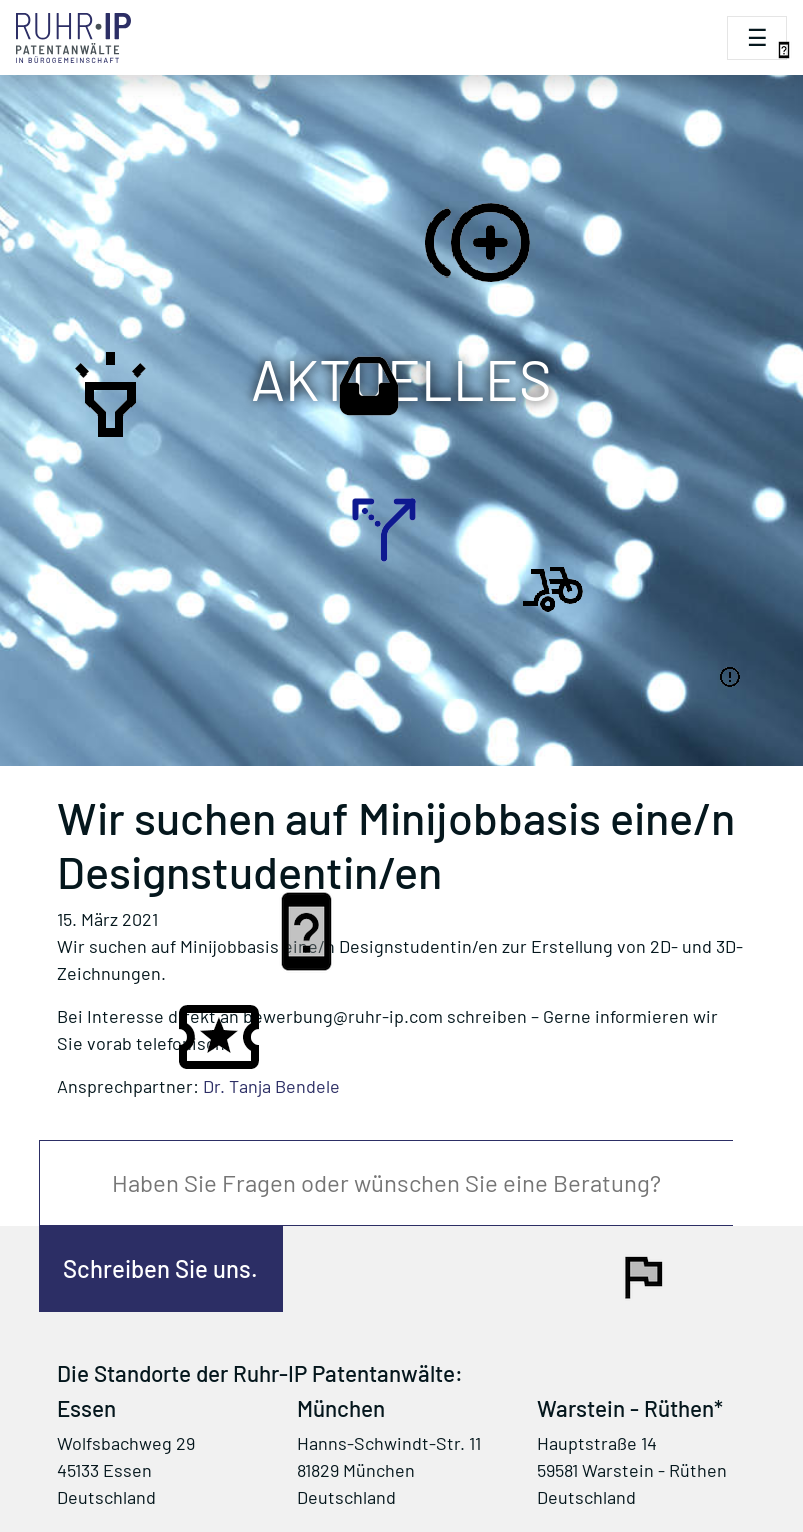 Image resolution: width=803 pixels, height=1532 pixels. What do you see at coordinates (730, 677) in the screenshot?
I see `indicates an error or problem has occurred` at bounding box center [730, 677].